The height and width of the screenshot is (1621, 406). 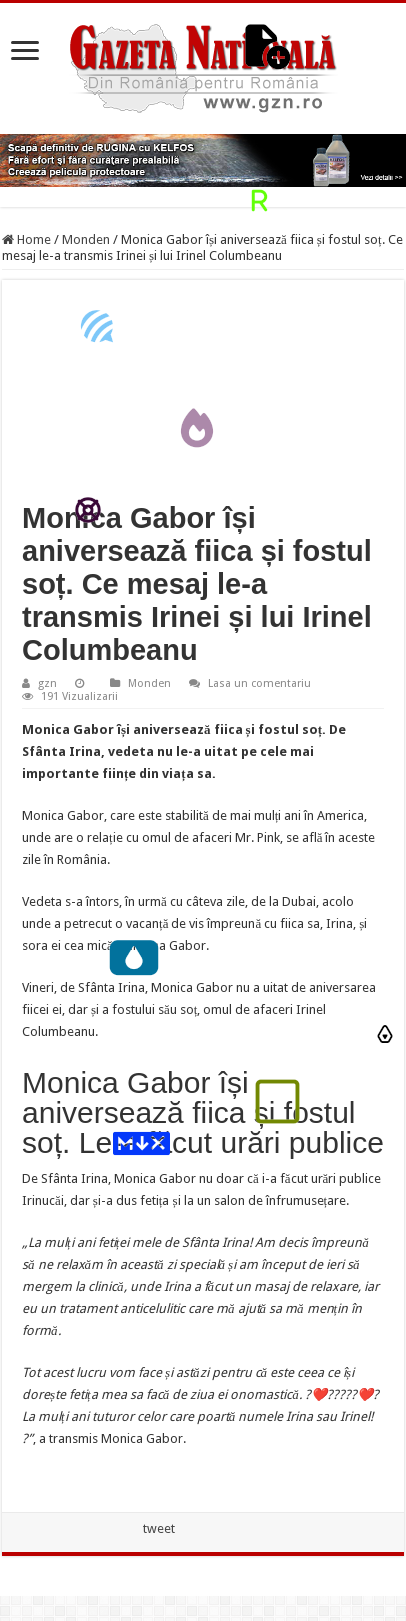 What do you see at coordinates (134, 959) in the screenshot?
I see `lumon industries logo from the TV series severance` at bounding box center [134, 959].